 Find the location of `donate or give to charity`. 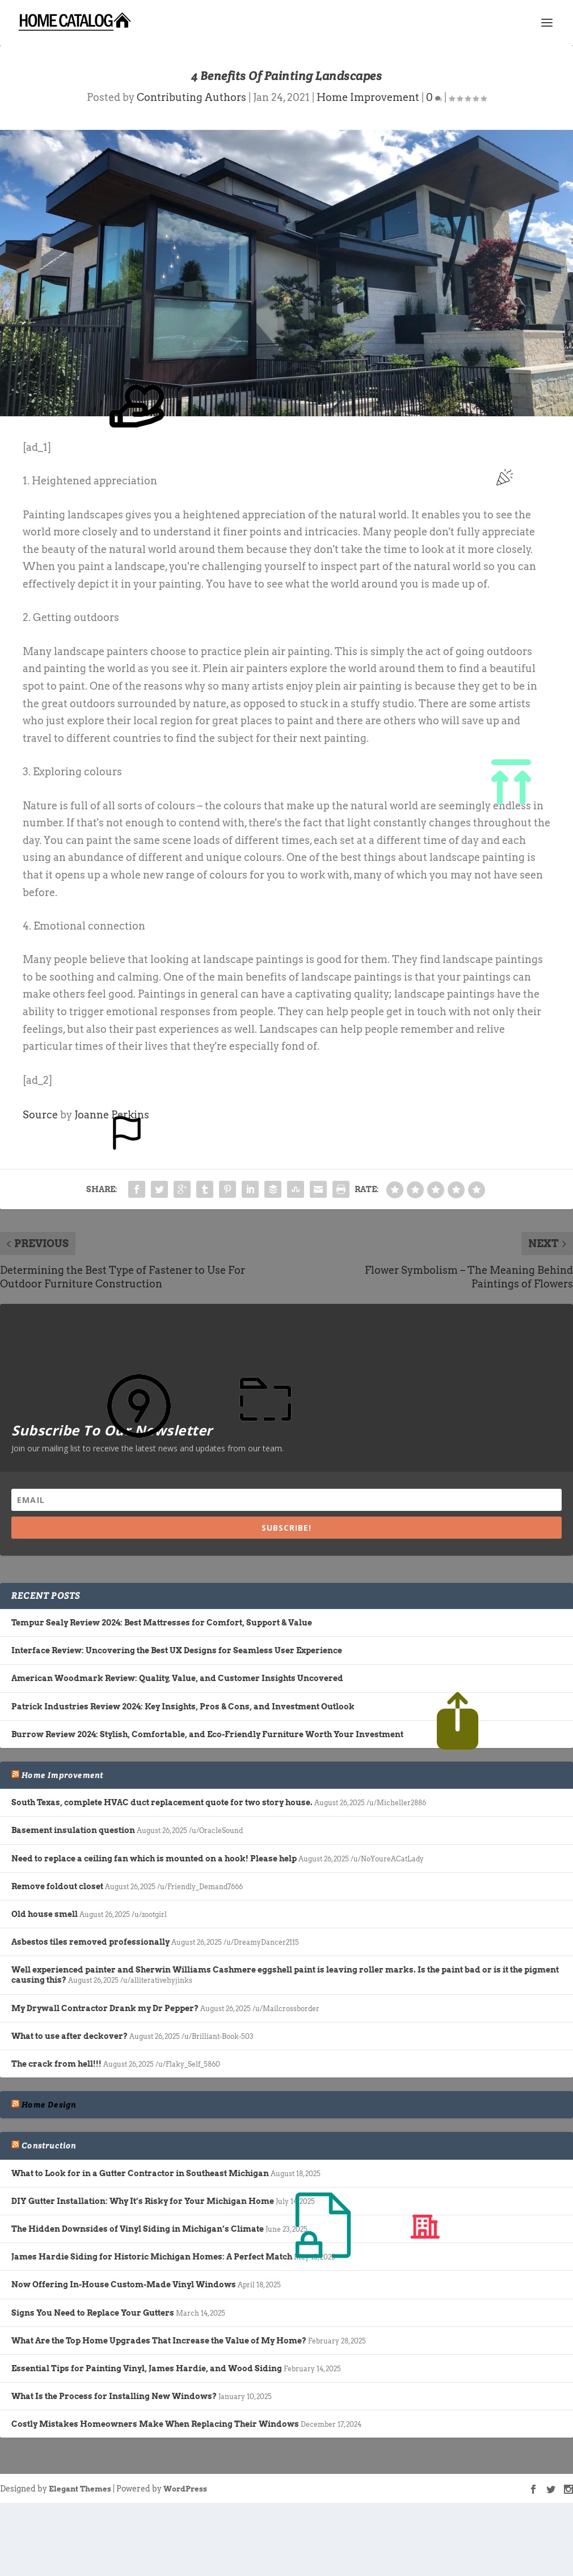

donate or give to charity is located at coordinates (138, 407).